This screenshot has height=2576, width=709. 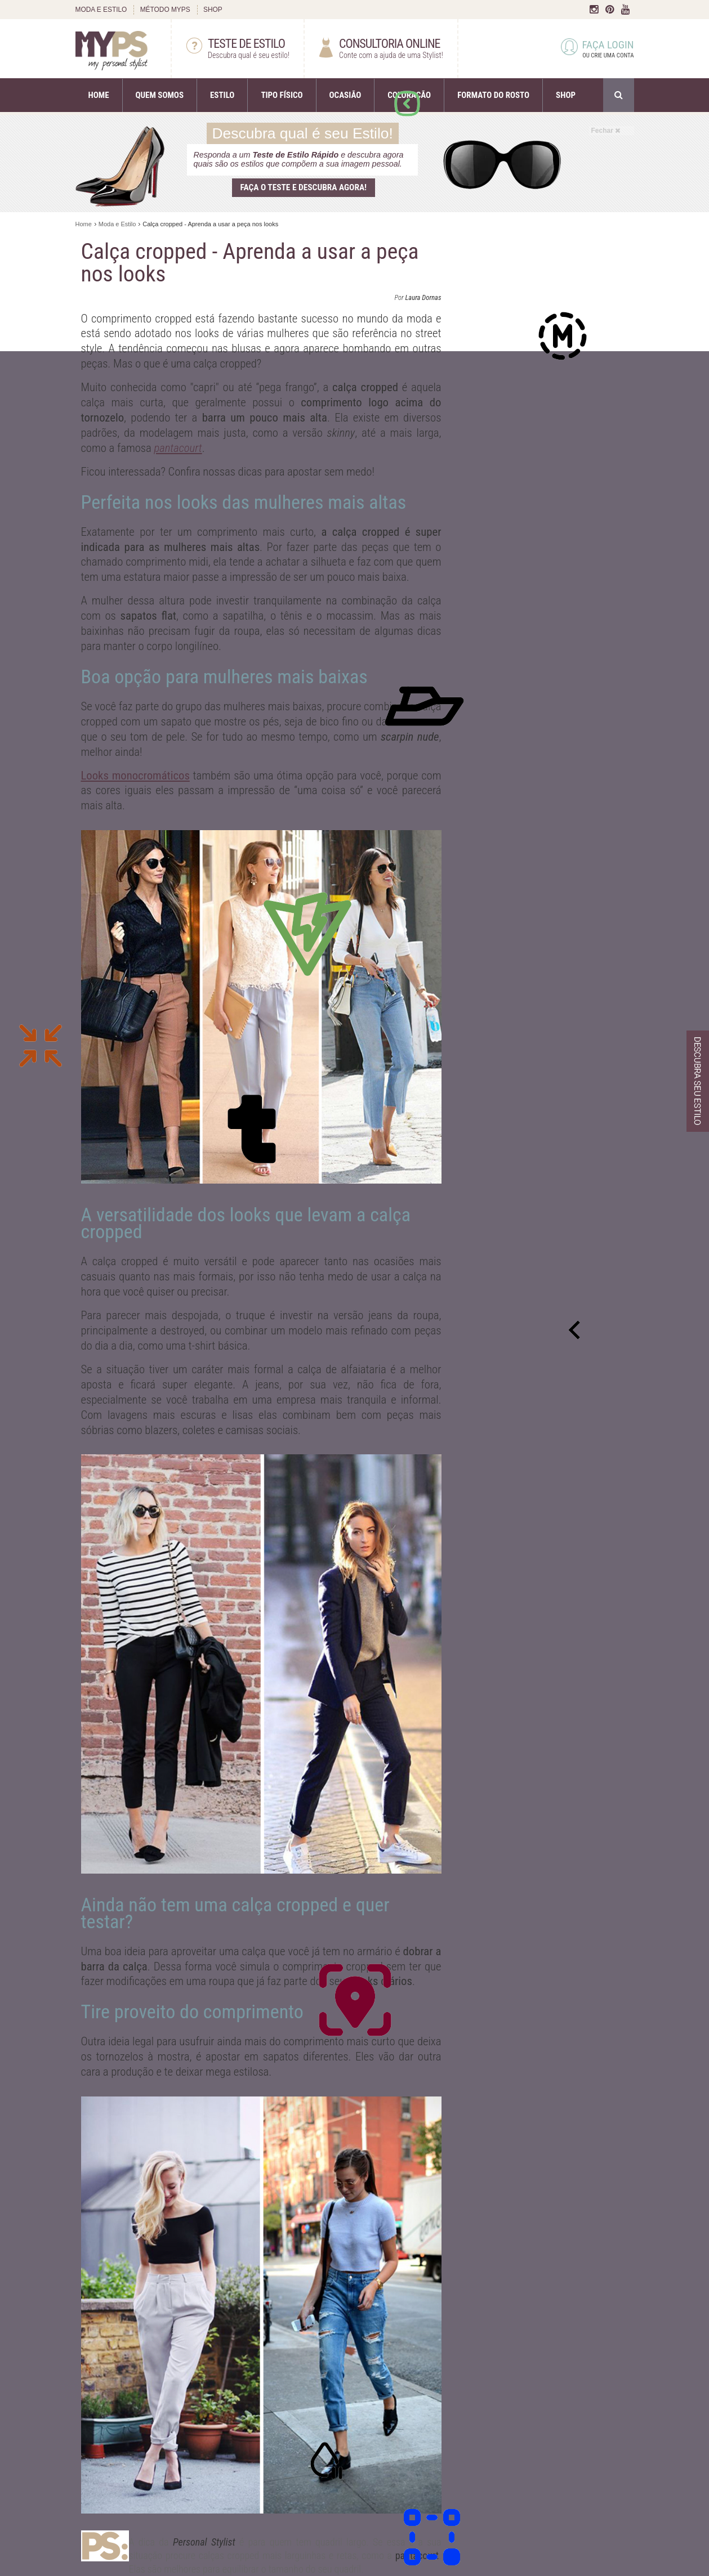 What do you see at coordinates (252, 1129) in the screenshot?
I see `open tumblr app` at bounding box center [252, 1129].